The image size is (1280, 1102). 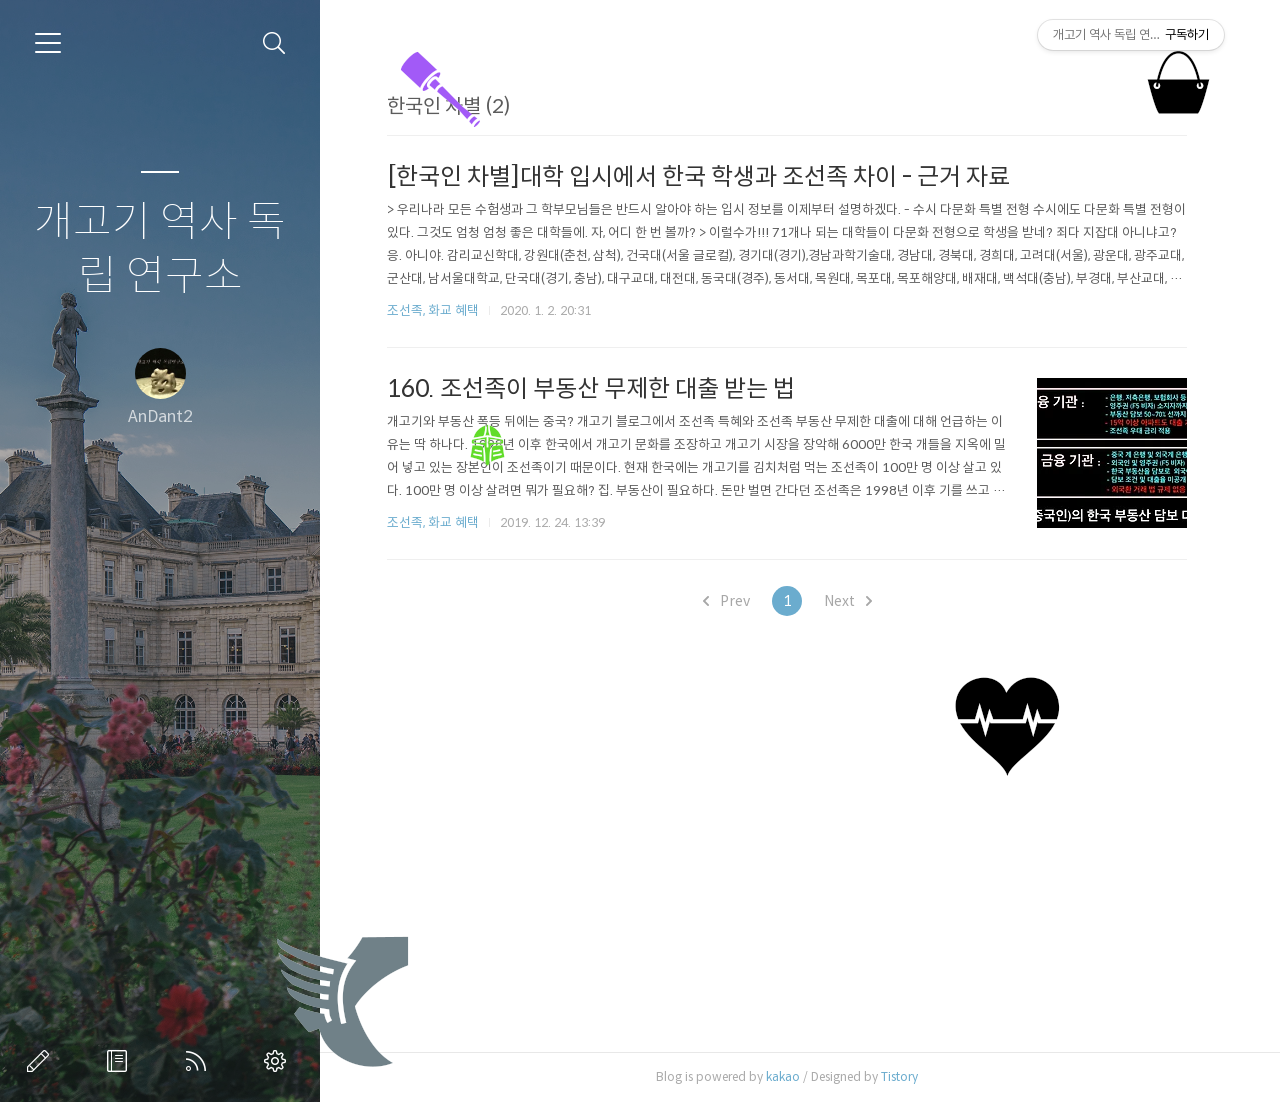 I want to click on select knight or warrior class, so click(x=487, y=444).